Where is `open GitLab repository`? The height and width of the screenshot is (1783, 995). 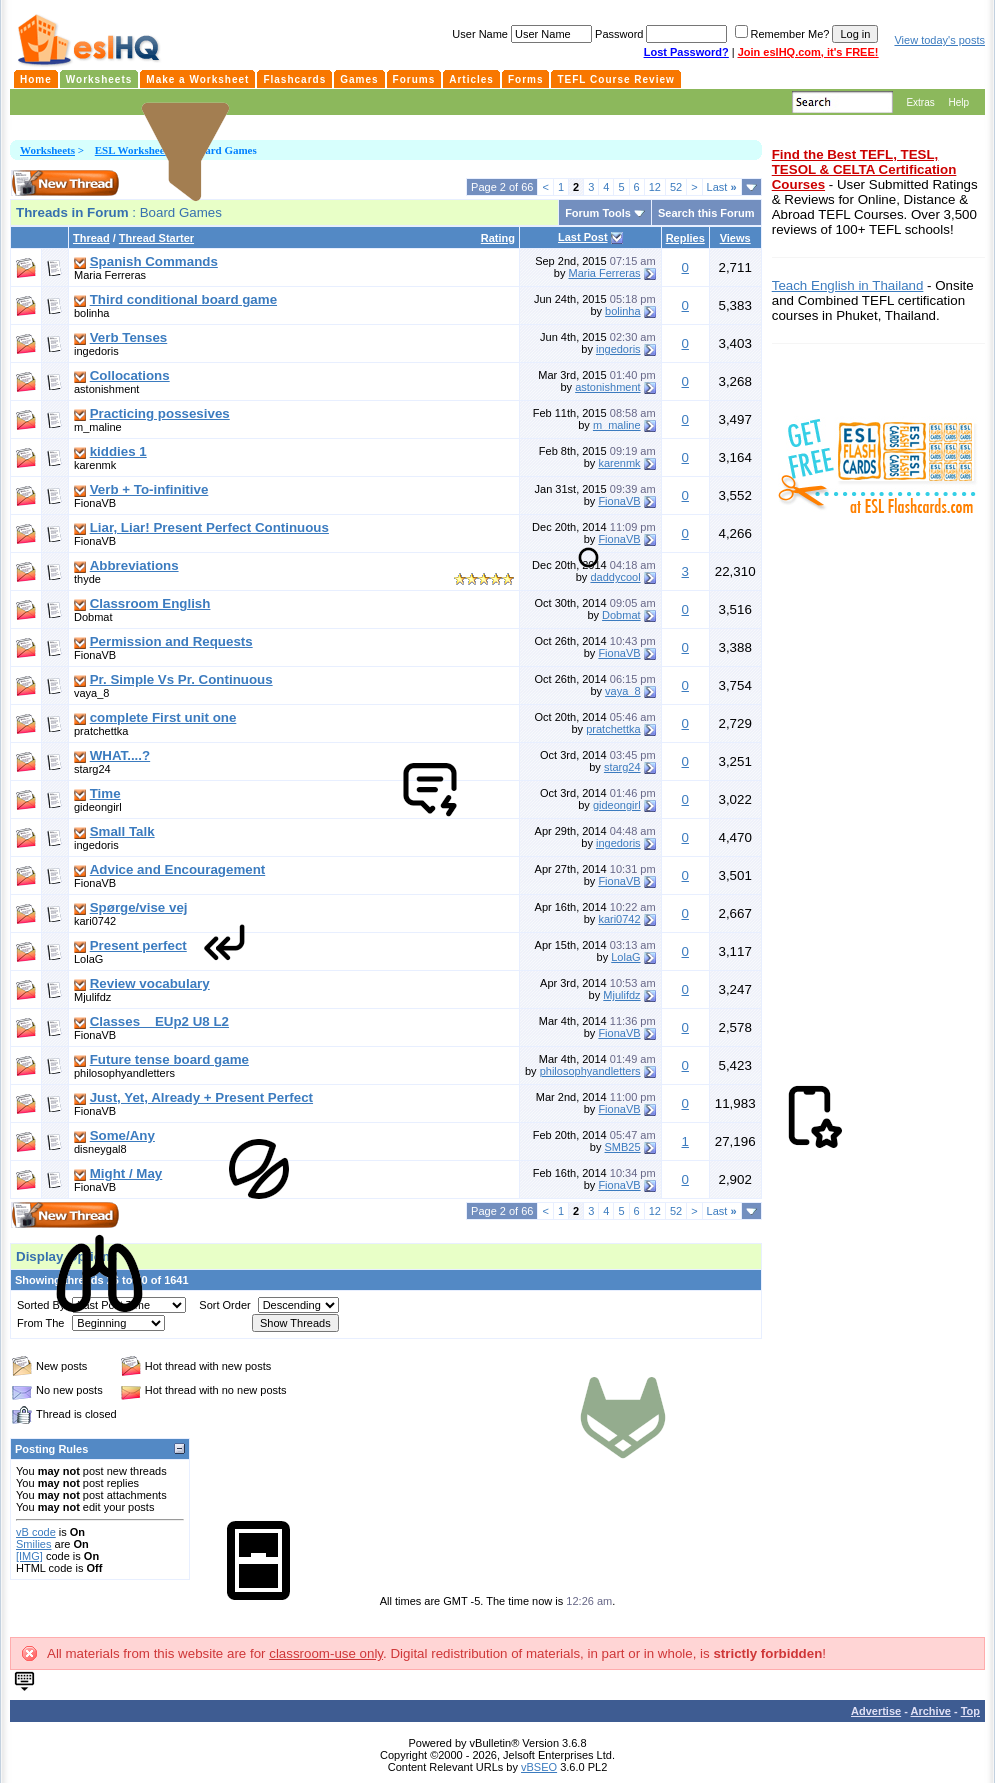 open GitLab repository is located at coordinates (623, 1416).